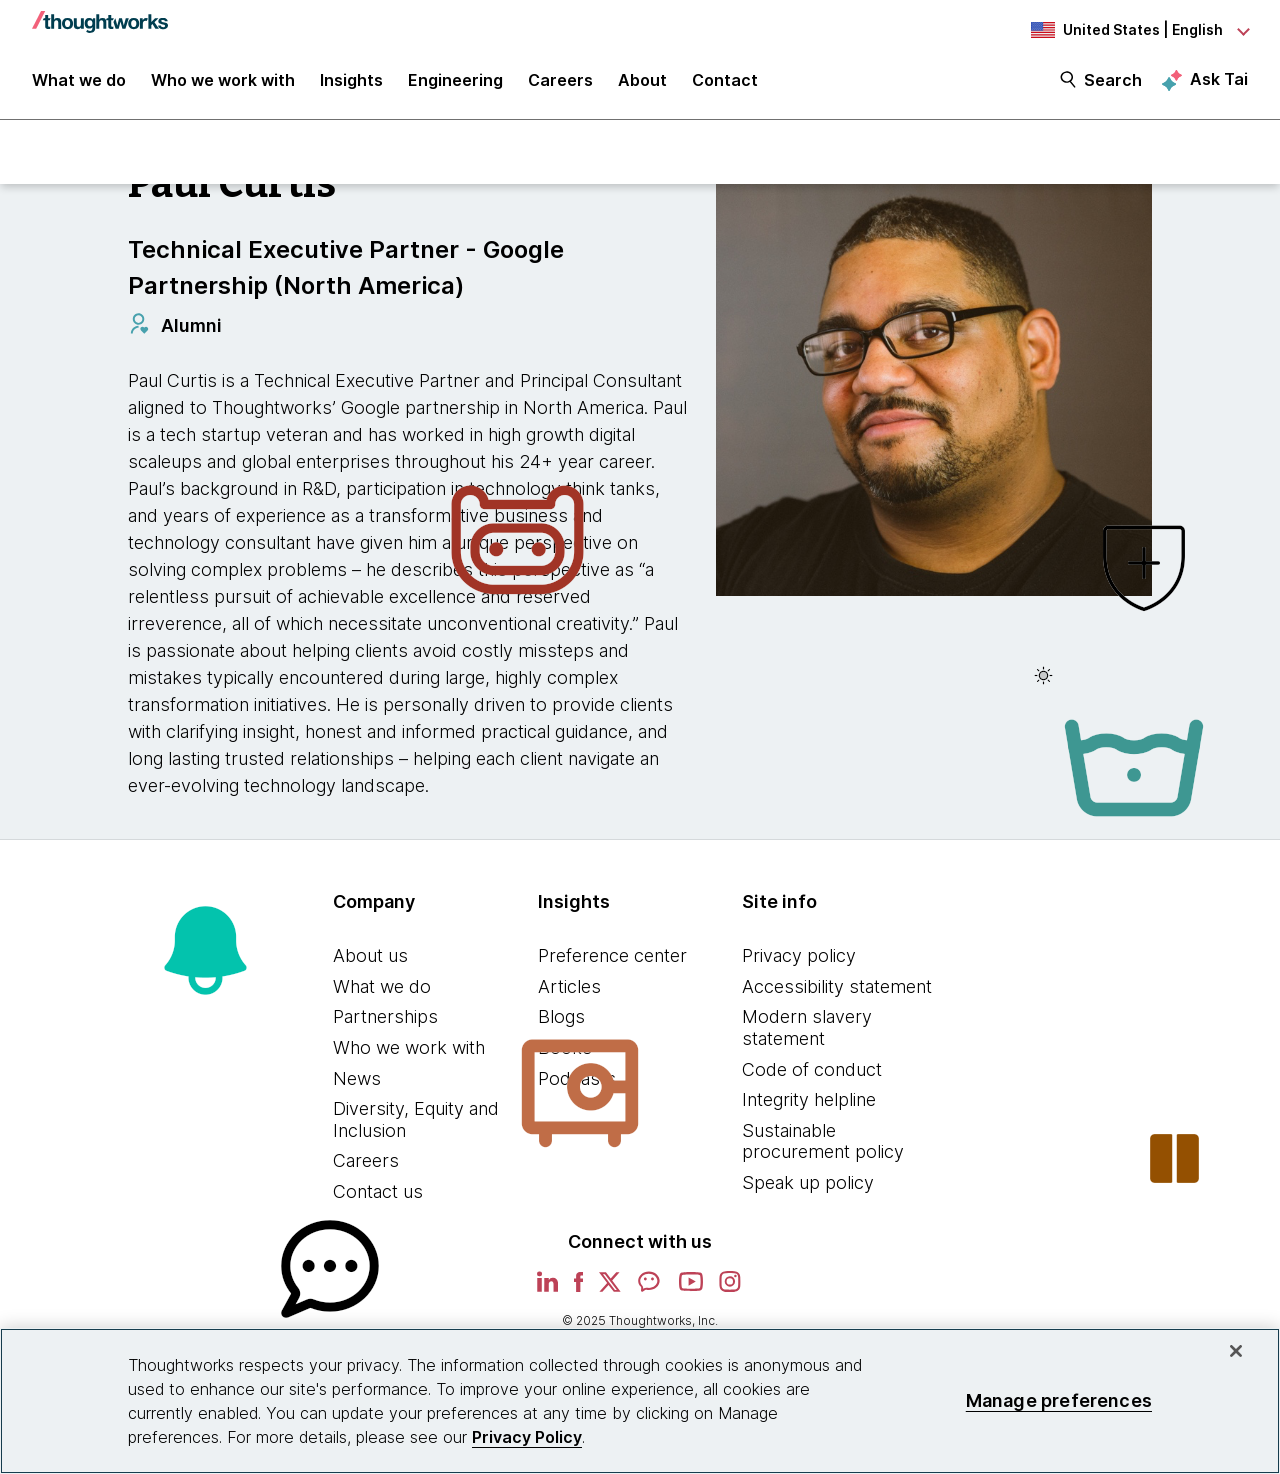 The width and height of the screenshot is (1280, 1474). What do you see at coordinates (205, 950) in the screenshot?
I see `view notifications` at bounding box center [205, 950].